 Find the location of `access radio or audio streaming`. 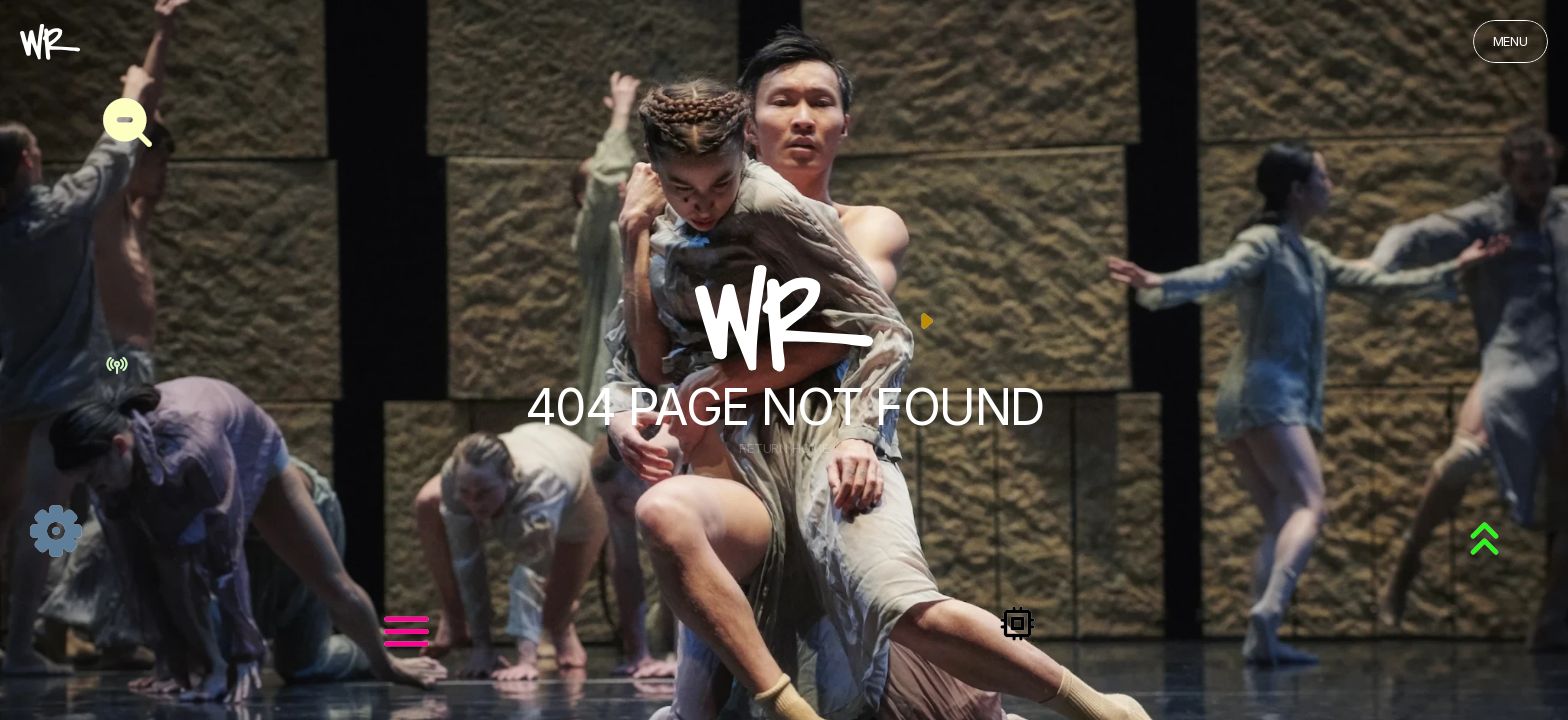

access radio or audio streaming is located at coordinates (117, 365).